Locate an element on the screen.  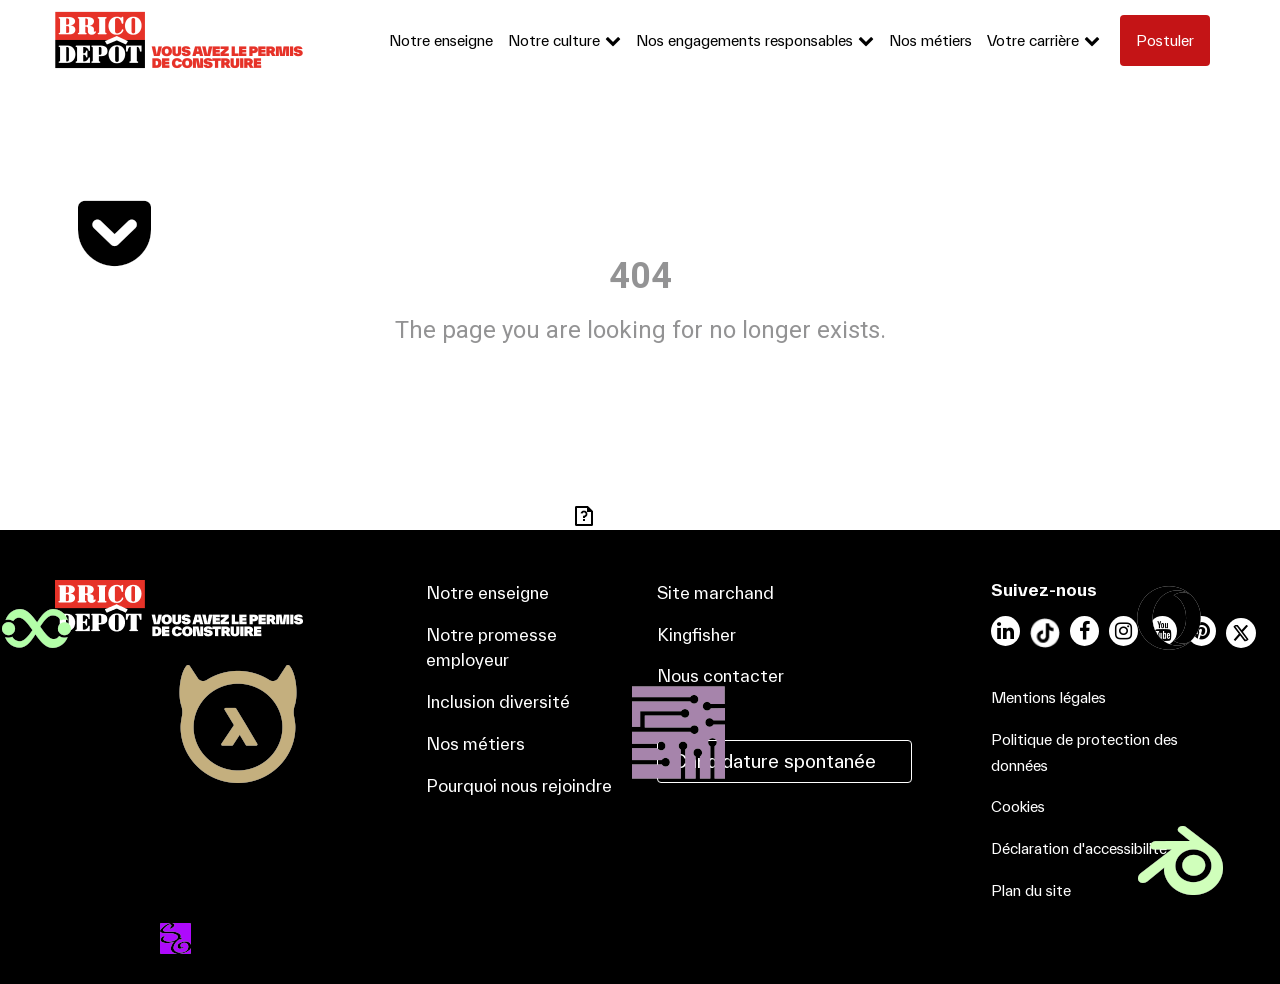
hasura platform logo is located at coordinates (238, 724).